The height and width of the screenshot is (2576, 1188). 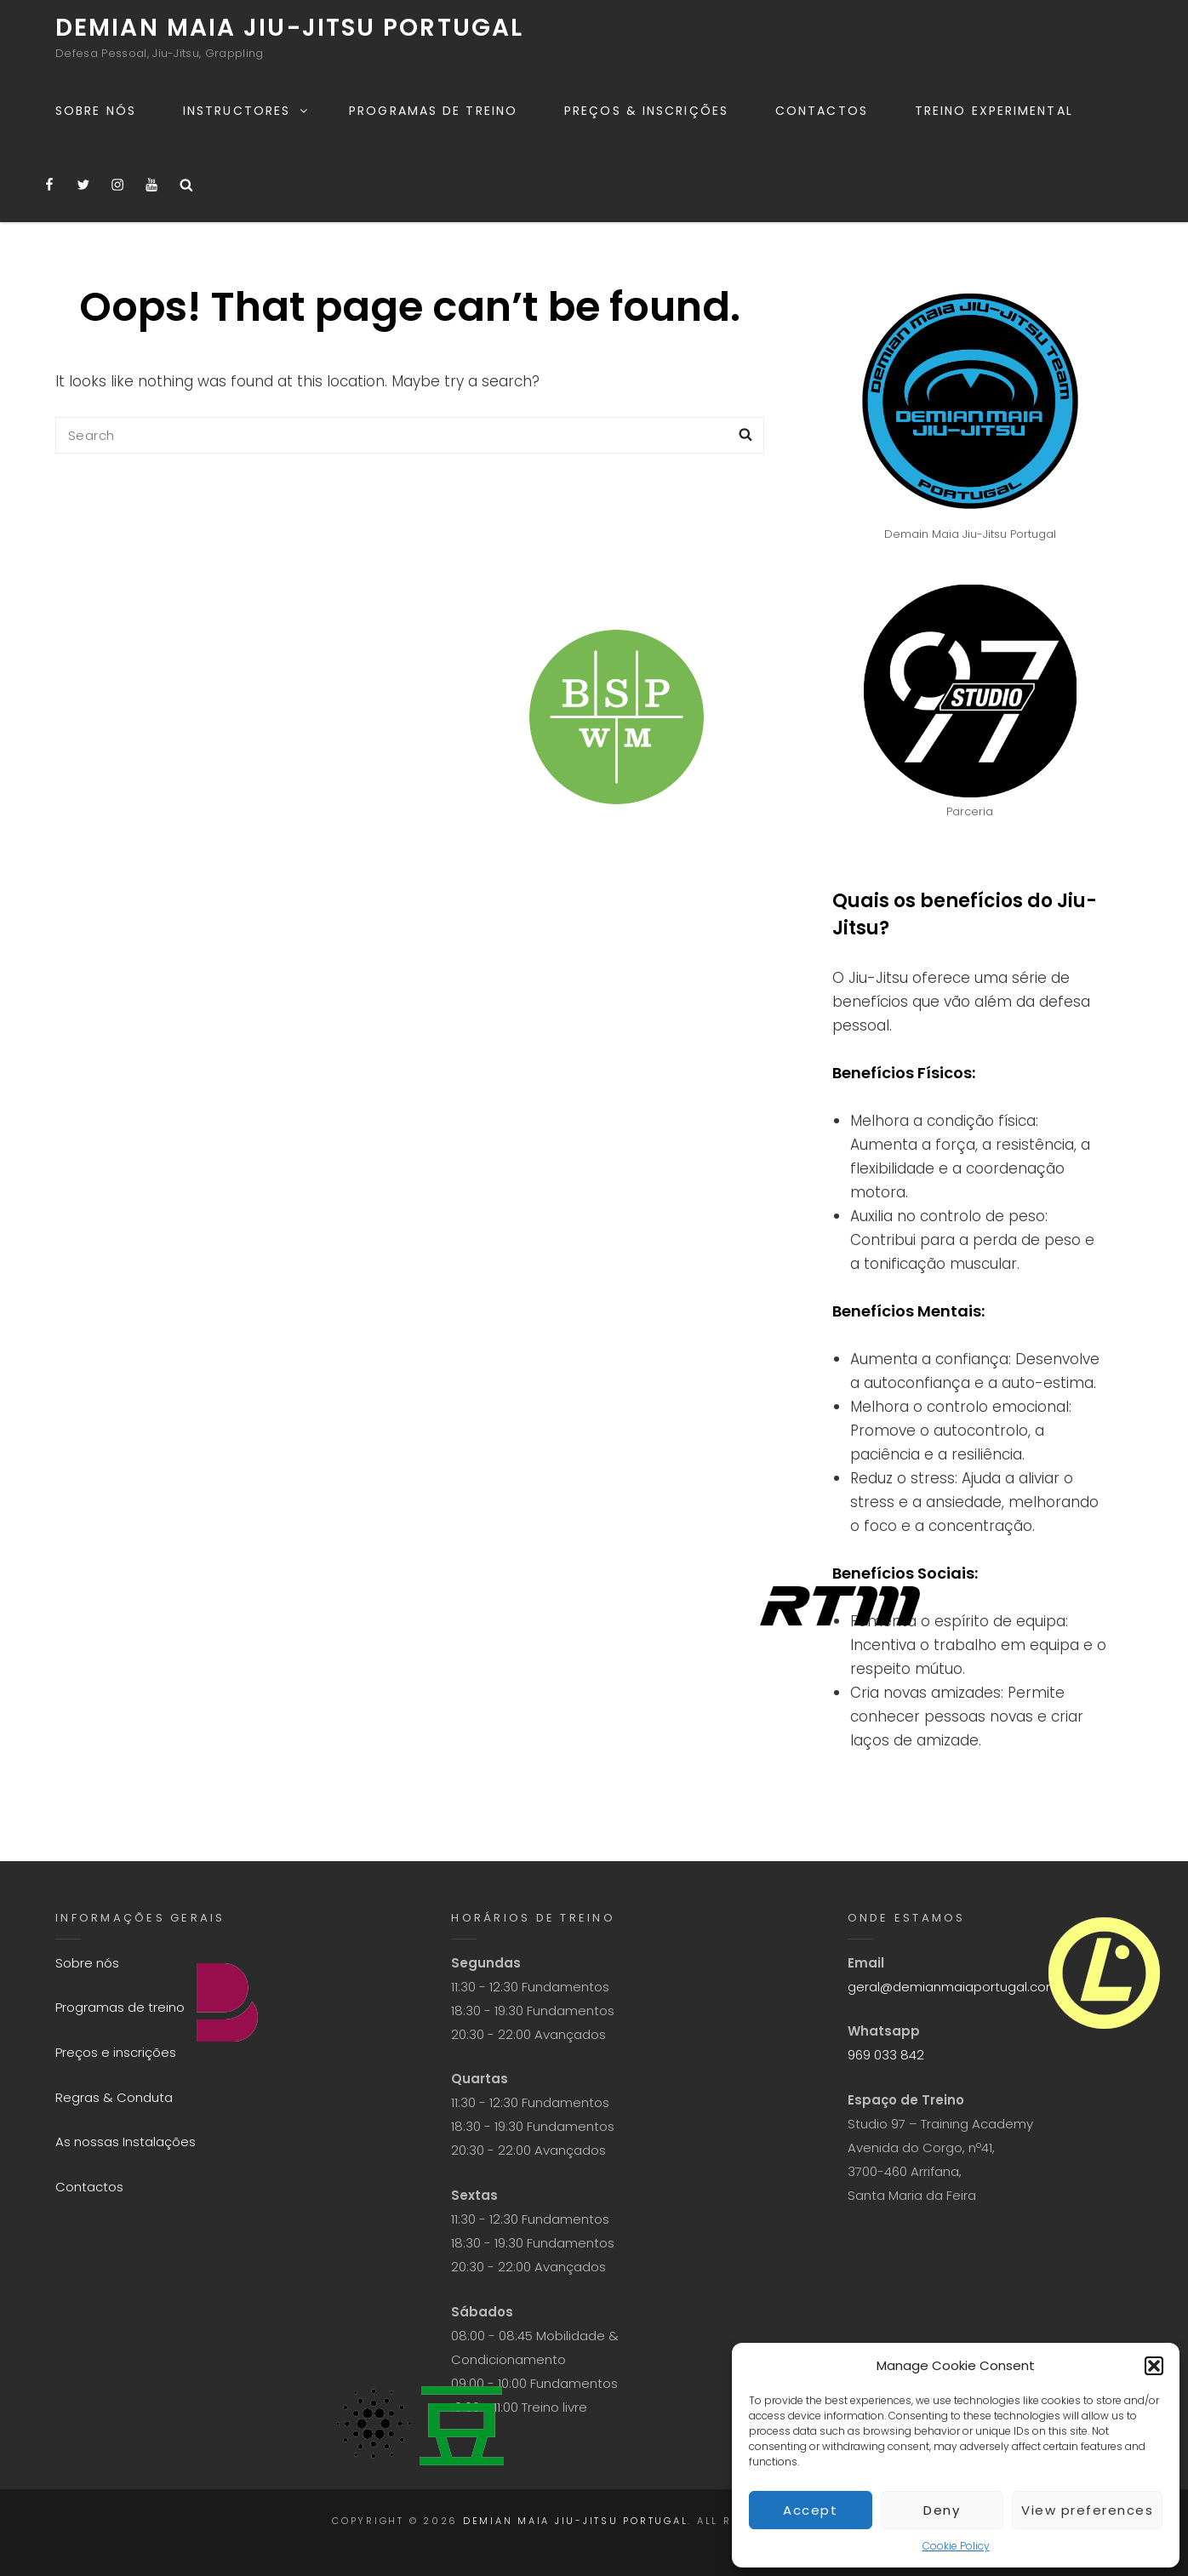 What do you see at coordinates (840, 1606) in the screenshot?
I see `RTM (Remember The Milk) app logo` at bounding box center [840, 1606].